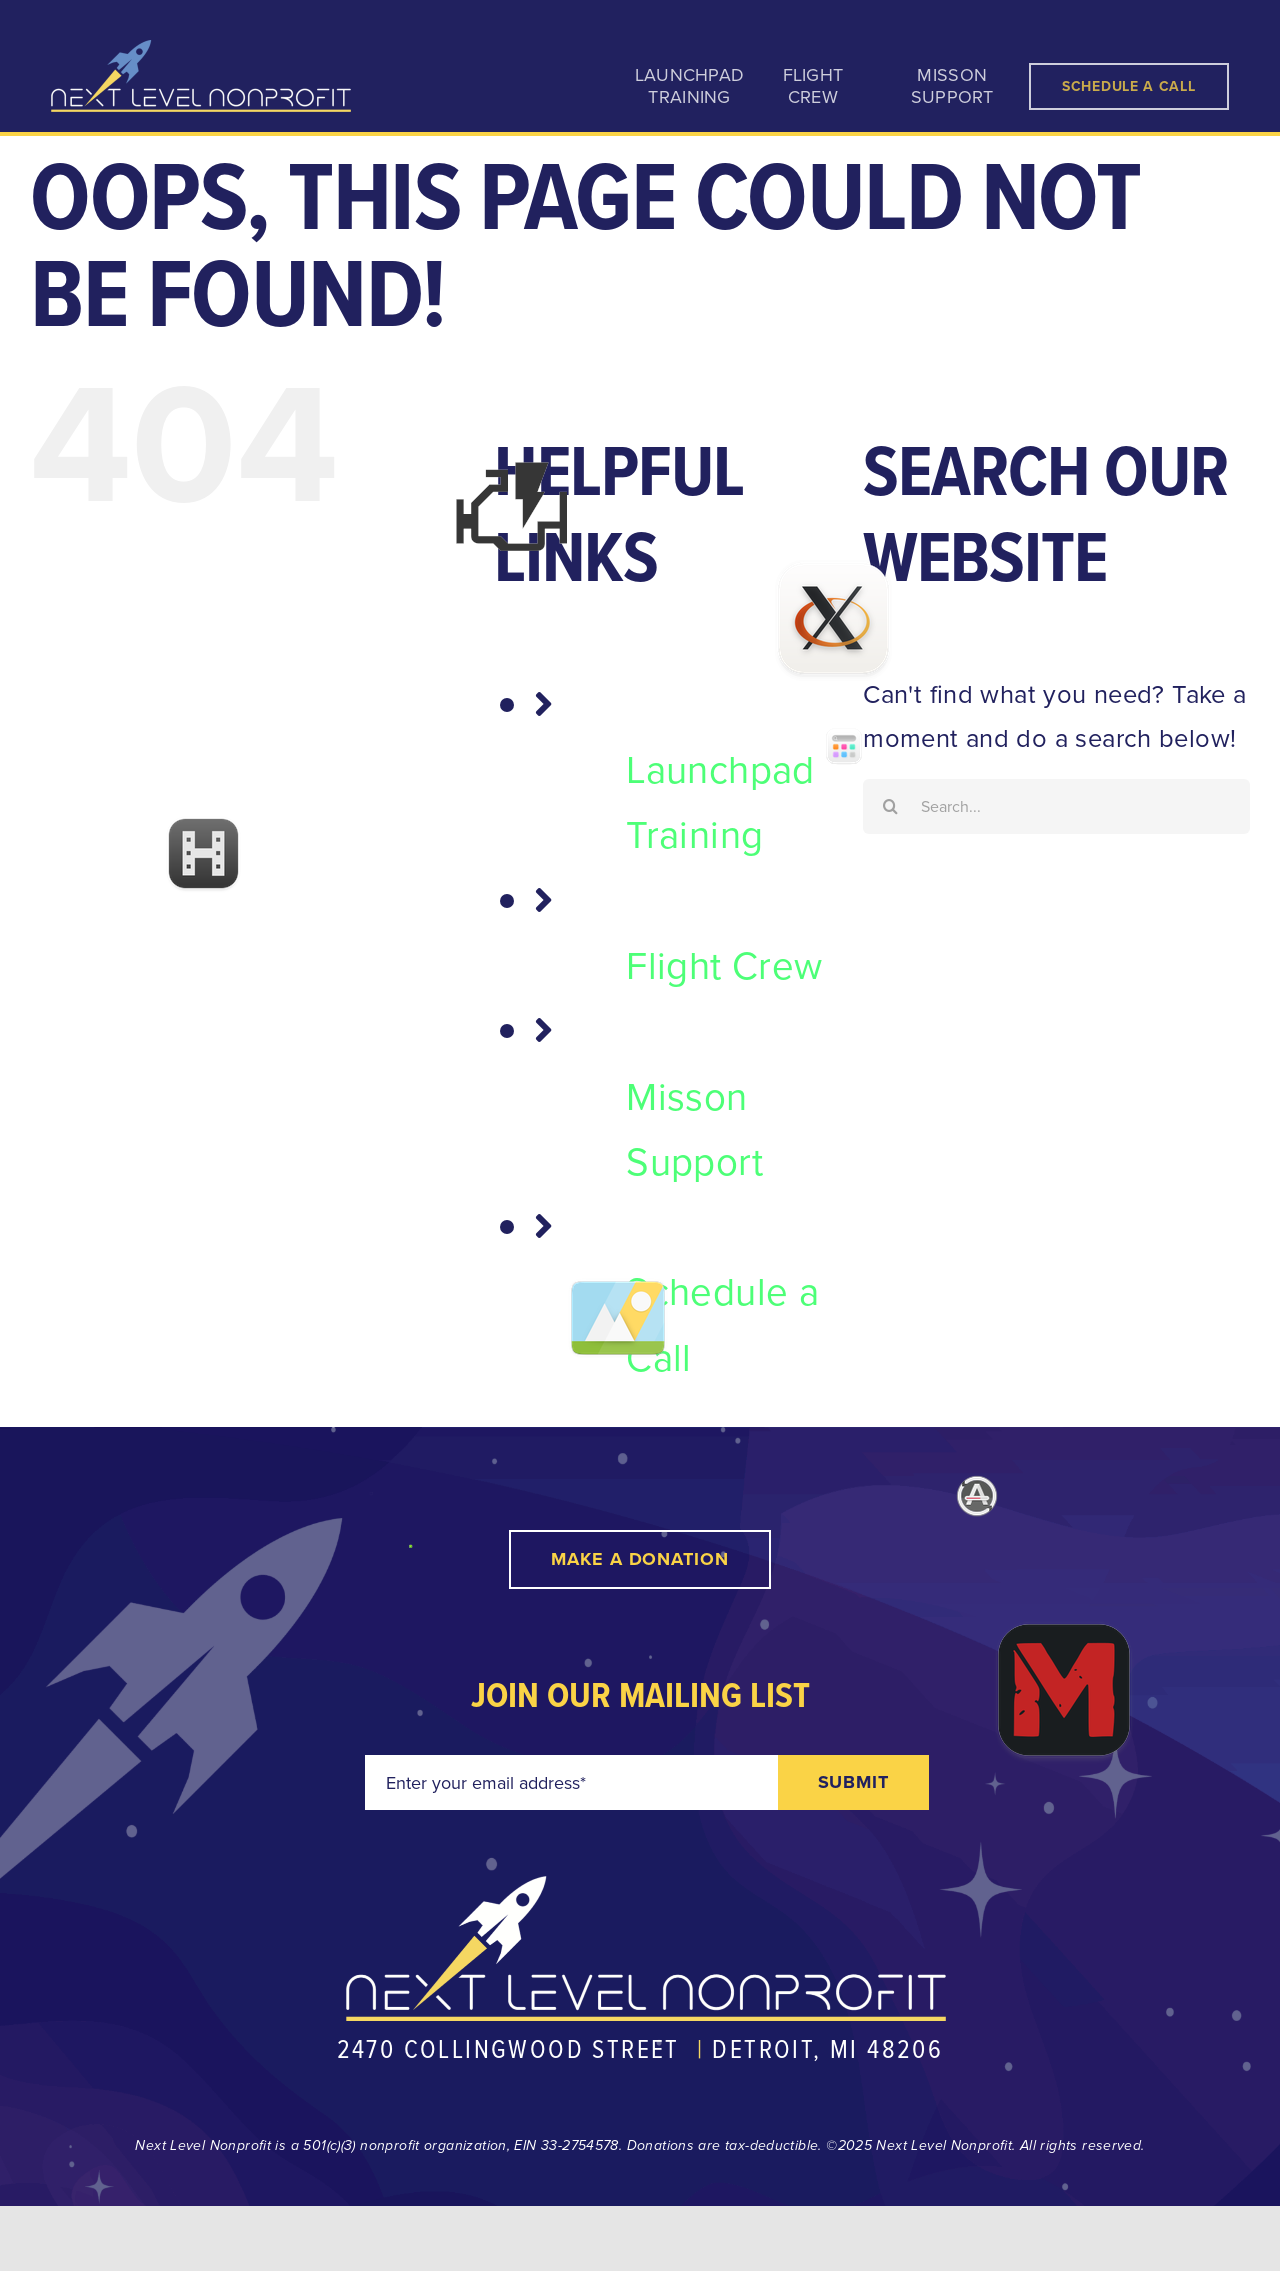 The width and height of the screenshot is (1280, 2271). What do you see at coordinates (391, 1520) in the screenshot?
I see `open text-to-speech settings` at bounding box center [391, 1520].